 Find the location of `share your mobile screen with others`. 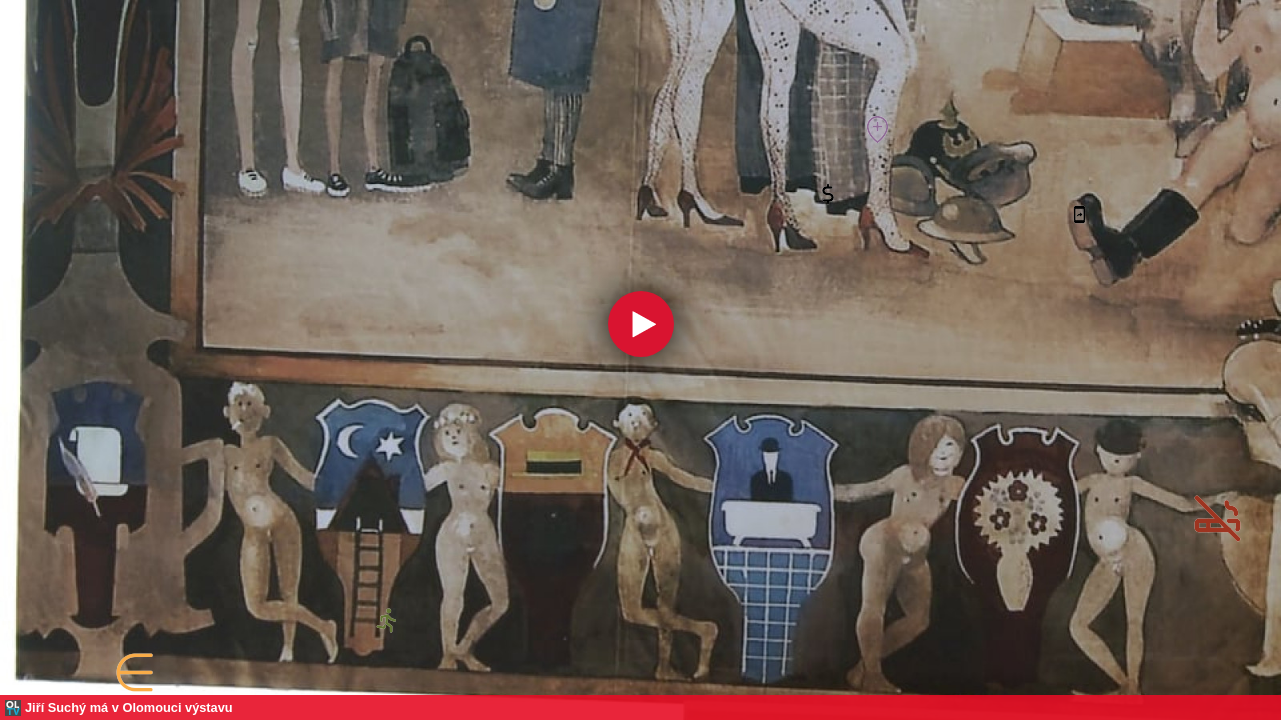

share your mobile screen with others is located at coordinates (1079, 214).